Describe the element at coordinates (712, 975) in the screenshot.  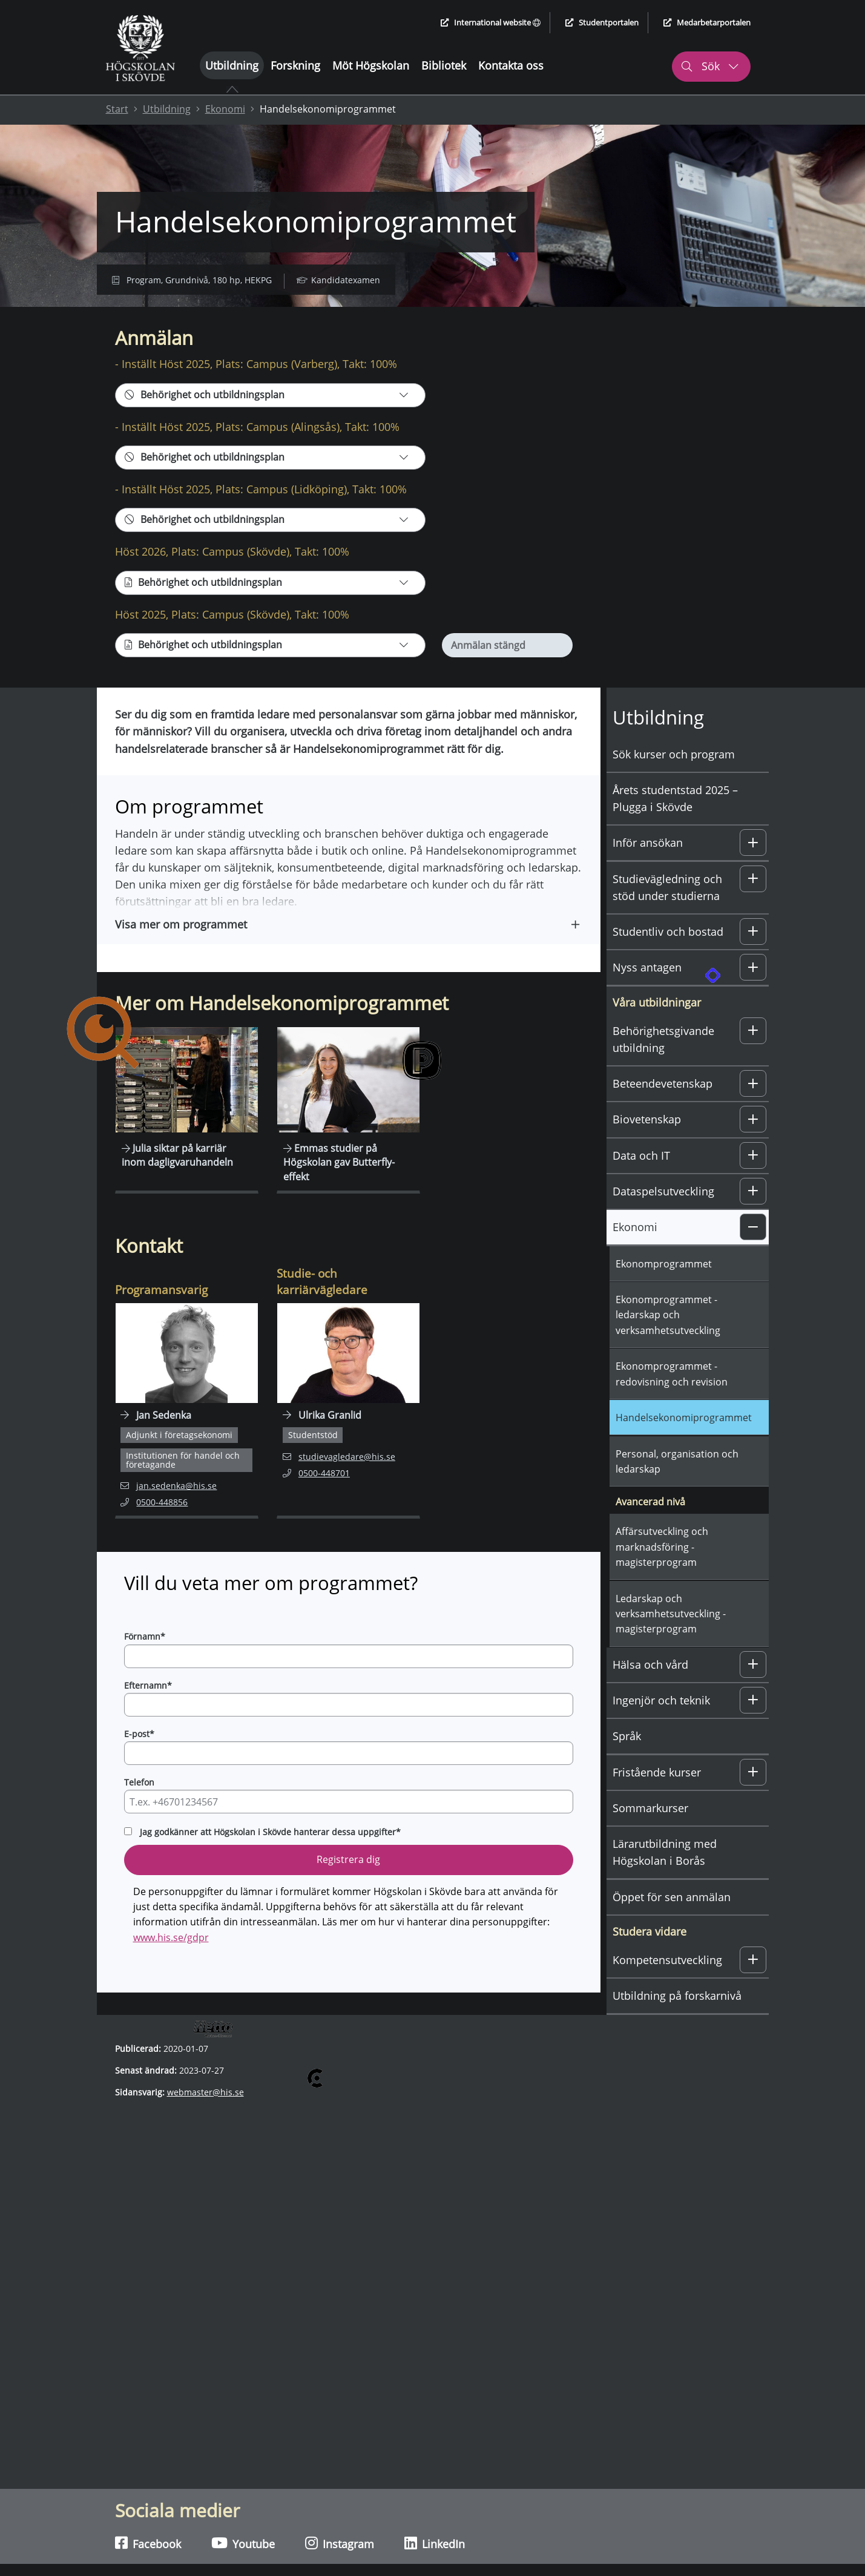
I see `cloudsmith logo` at that location.